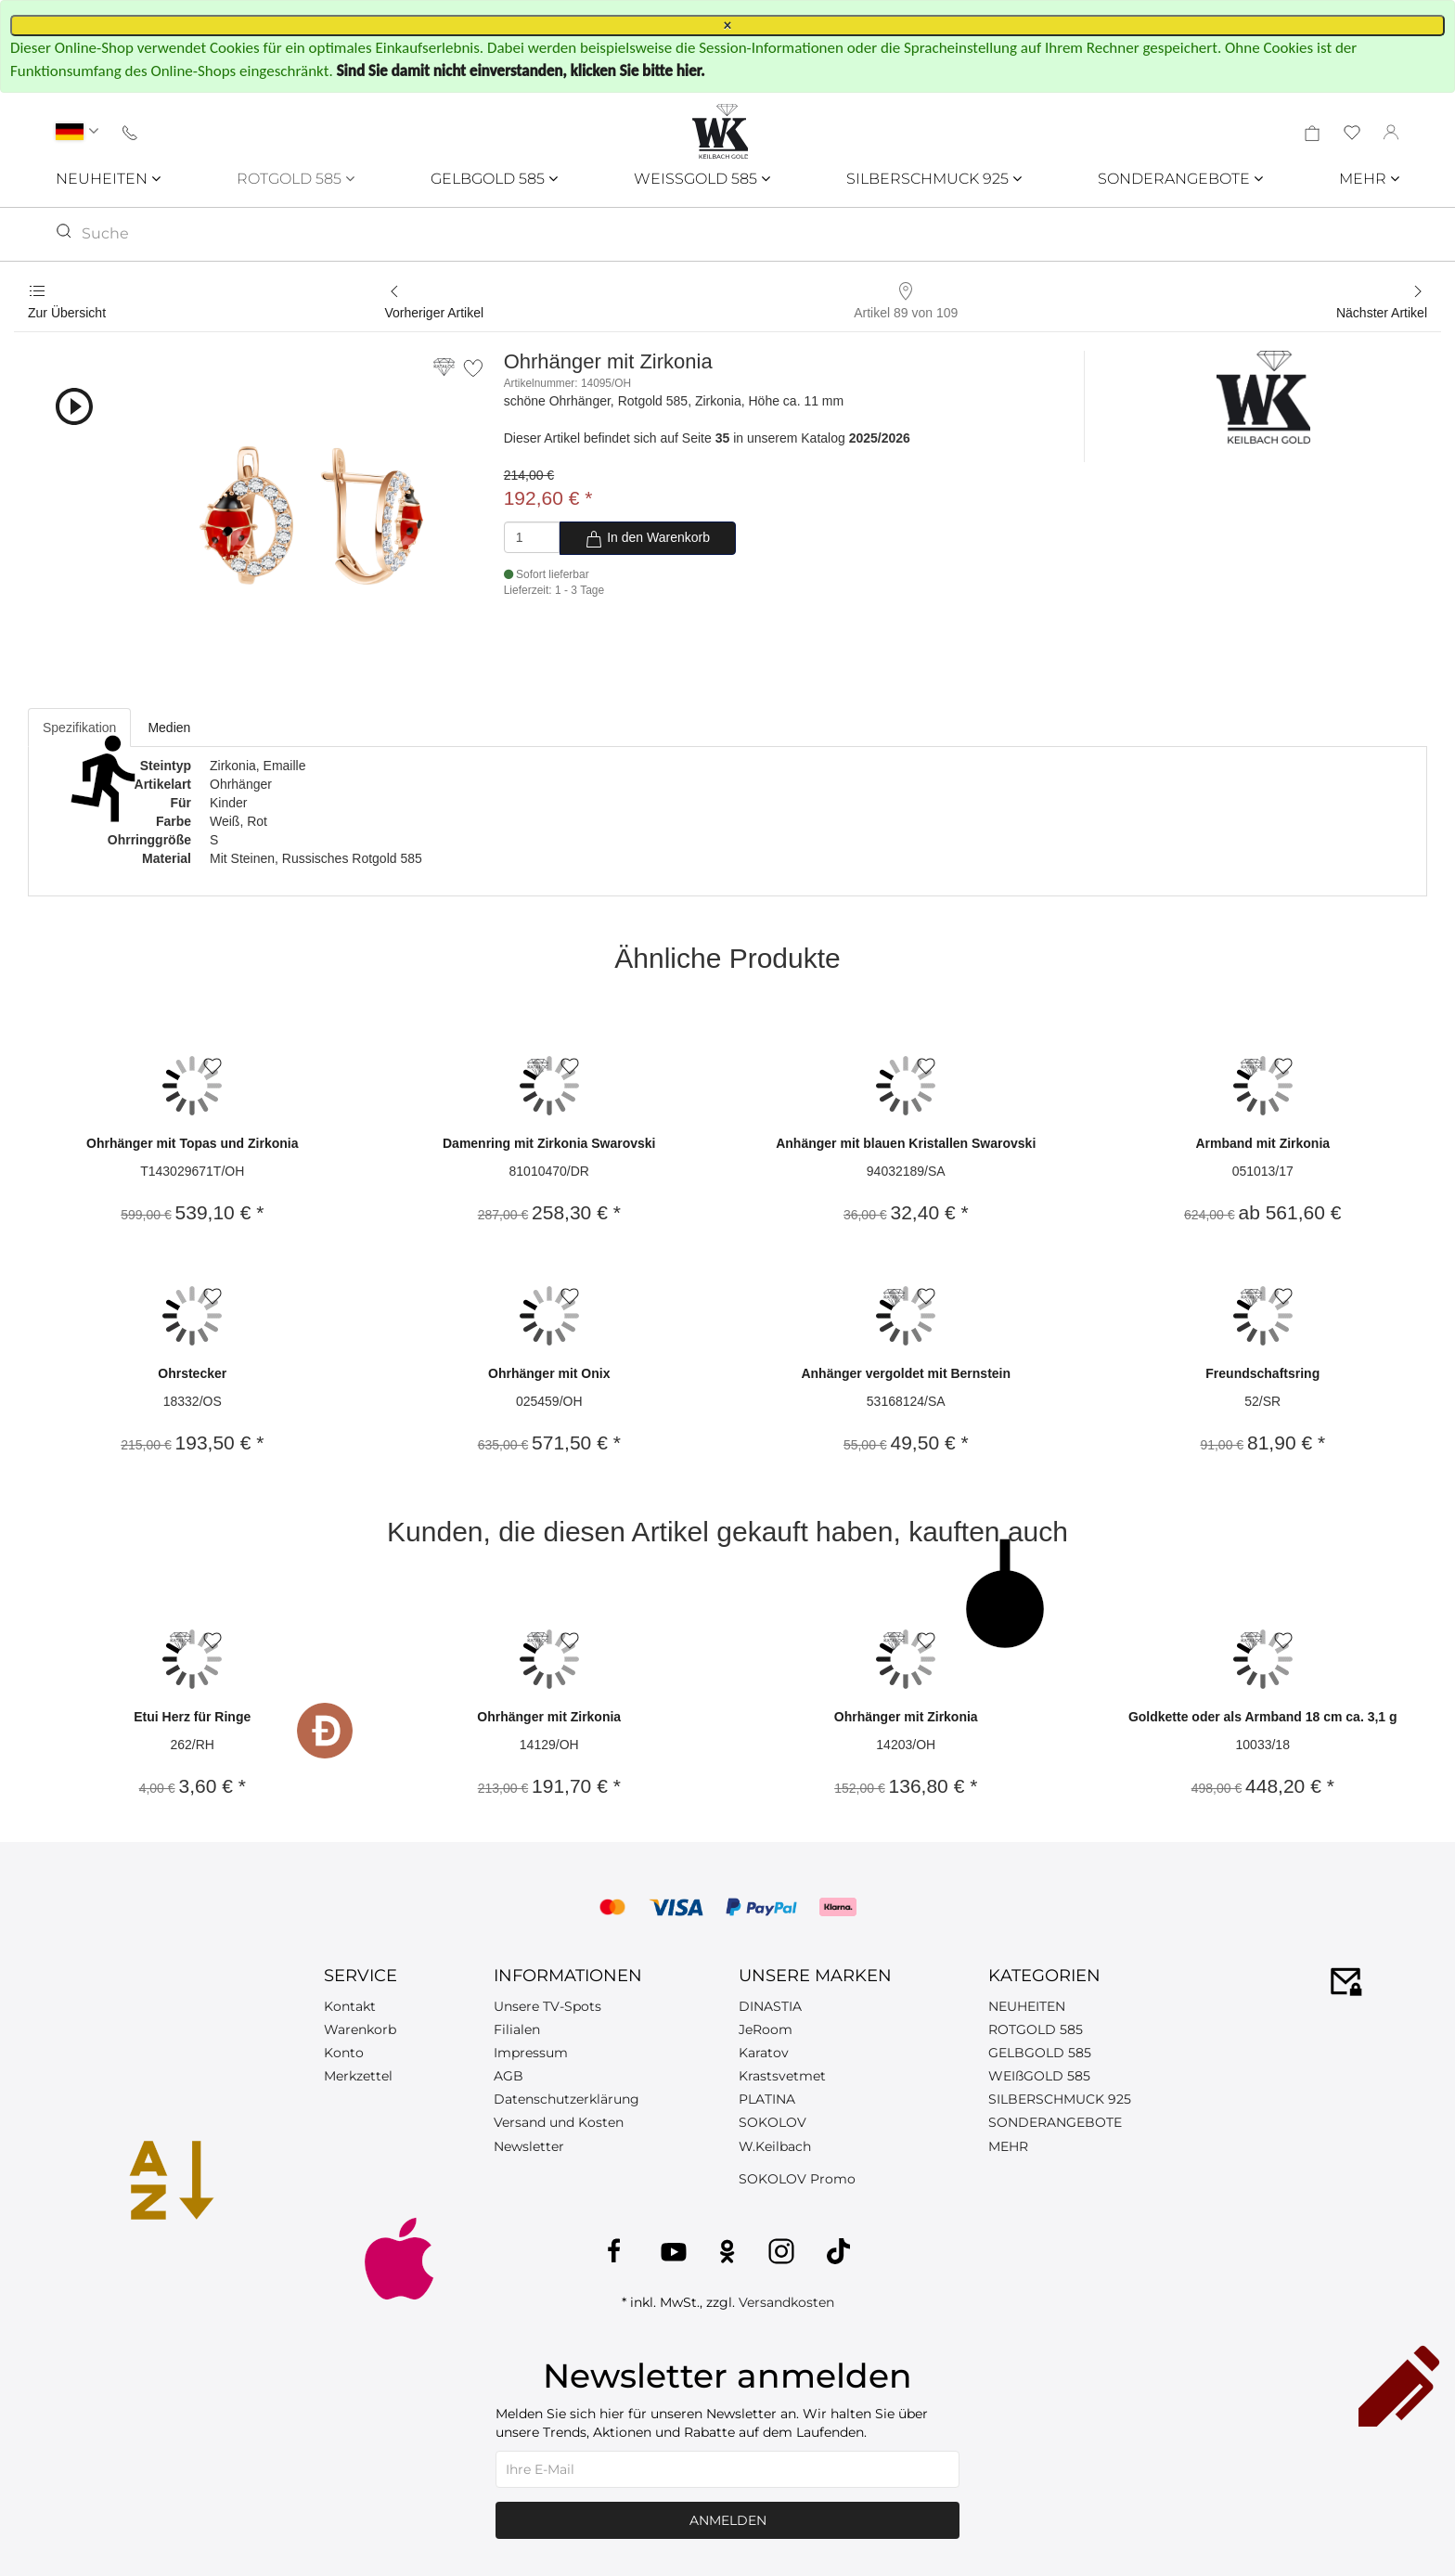 This screenshot has width=1455, height=2576. What do you see at coordinates (399, 2259) in the screenshot?
I see `Apple company logo` at bounding box center [399, 2259].